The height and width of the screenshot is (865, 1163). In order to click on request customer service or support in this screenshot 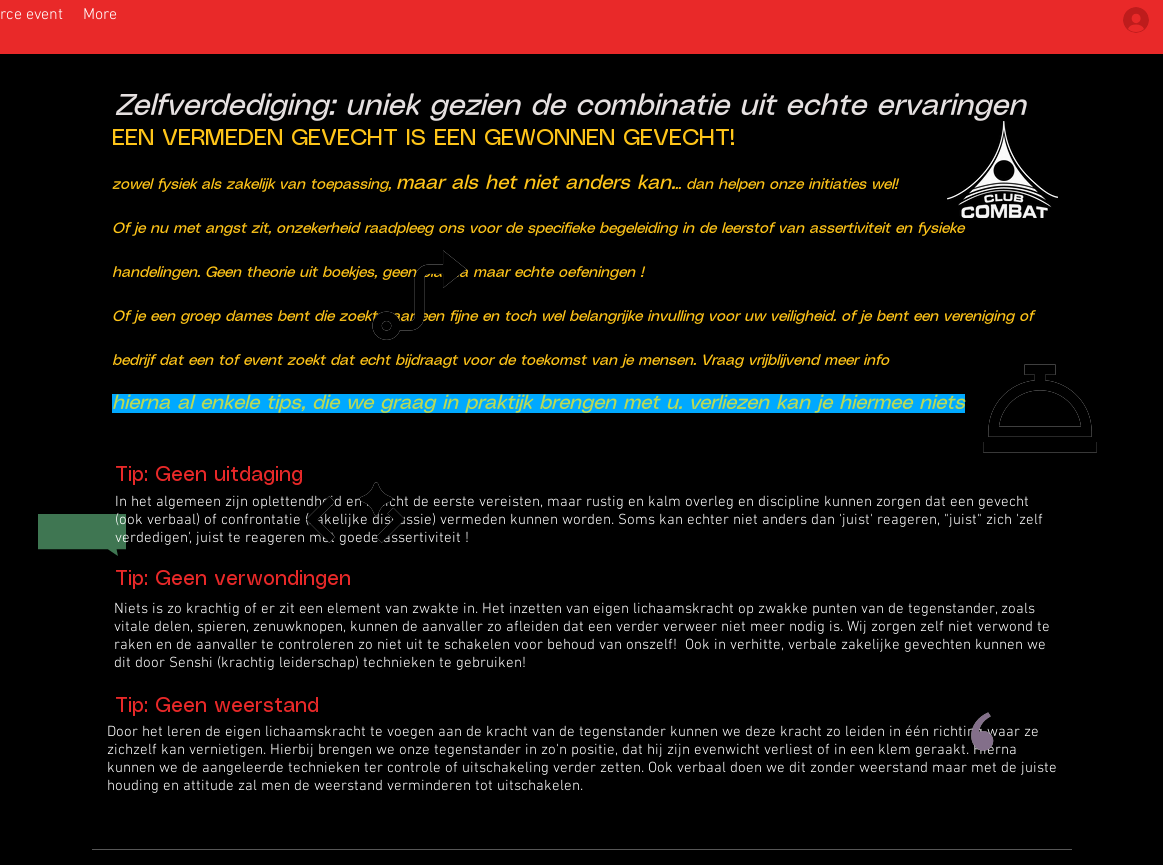, I will do `click(1040, 411)`.